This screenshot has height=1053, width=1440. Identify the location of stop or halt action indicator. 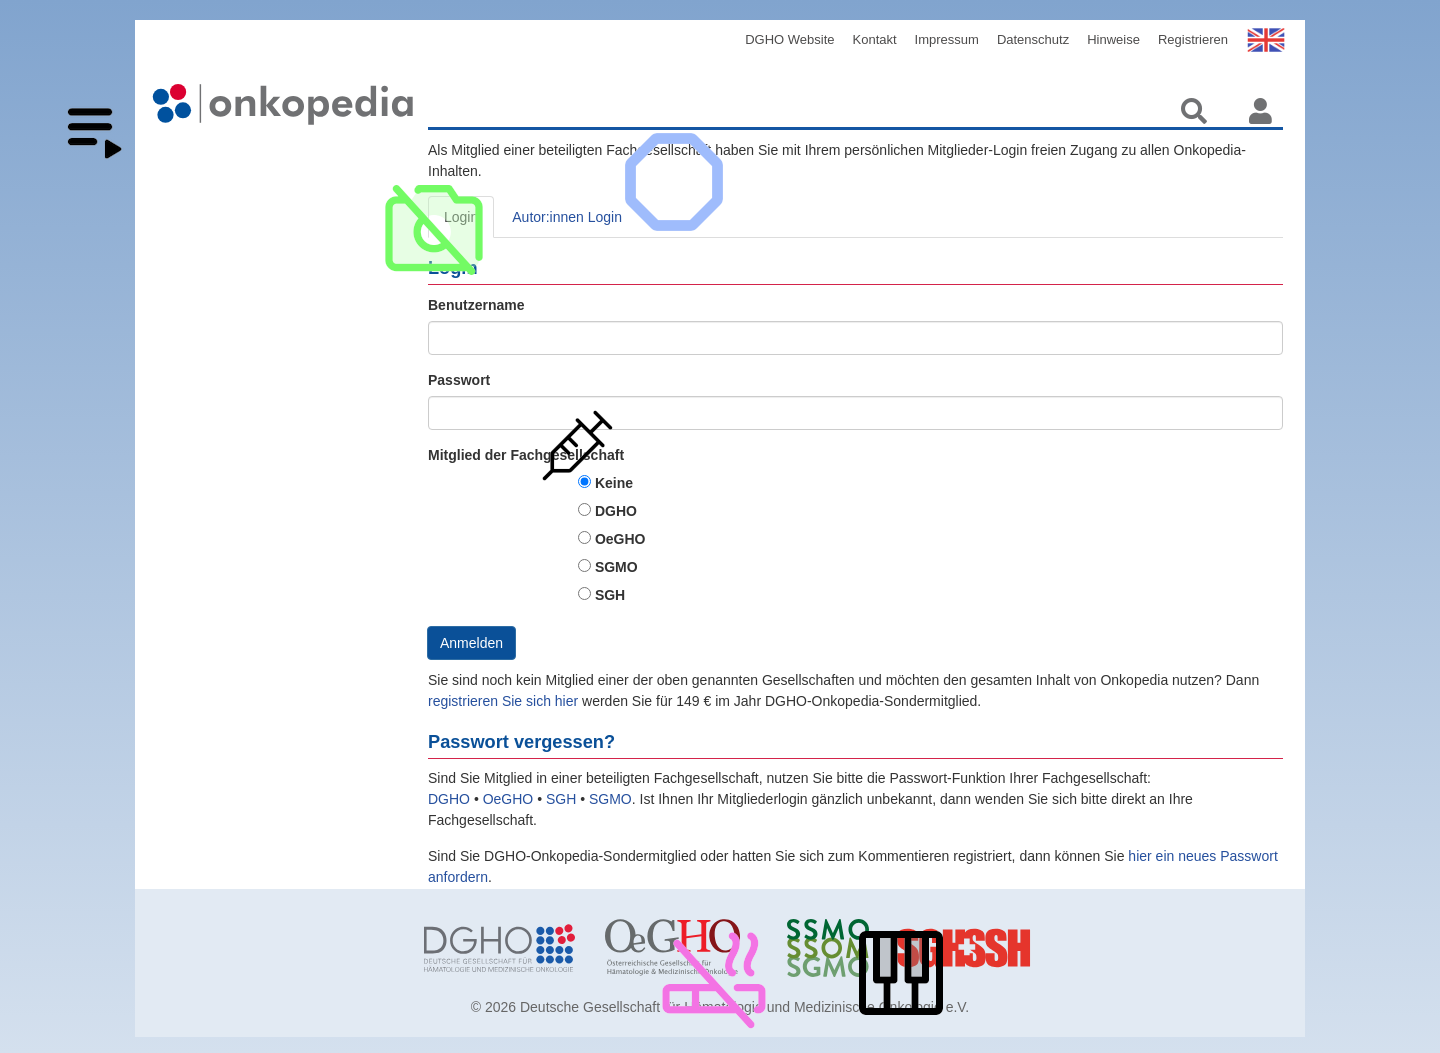
(674, 182).